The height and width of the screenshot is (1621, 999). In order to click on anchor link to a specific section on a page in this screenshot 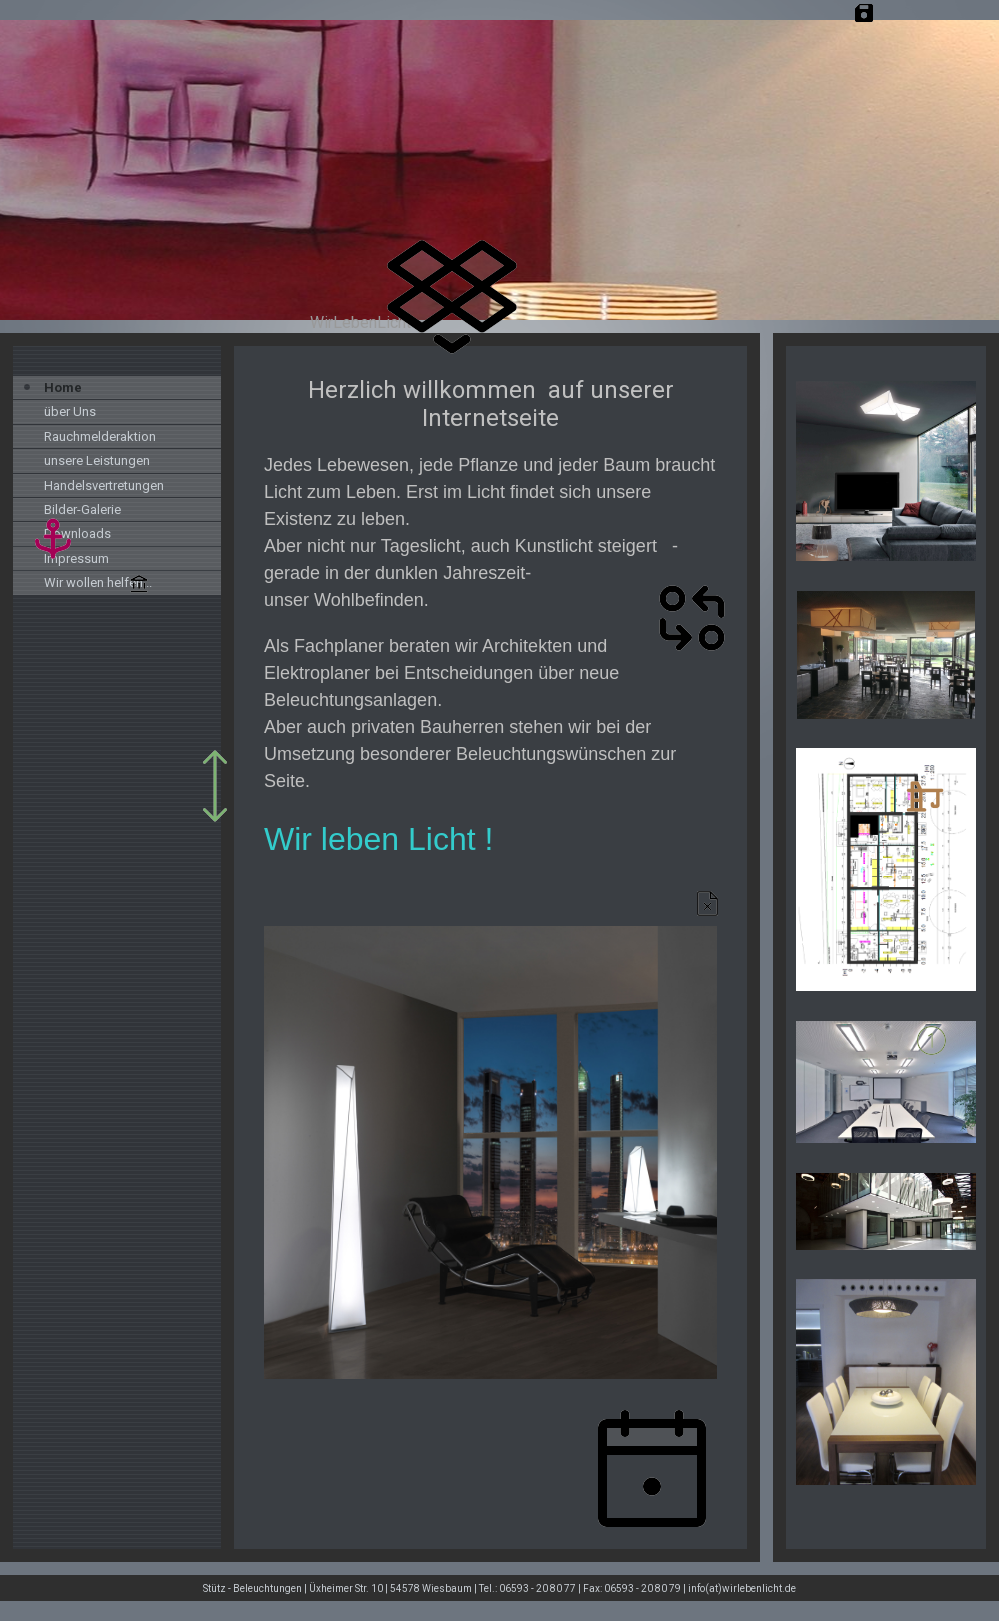, I will do `click(53, 538)`.